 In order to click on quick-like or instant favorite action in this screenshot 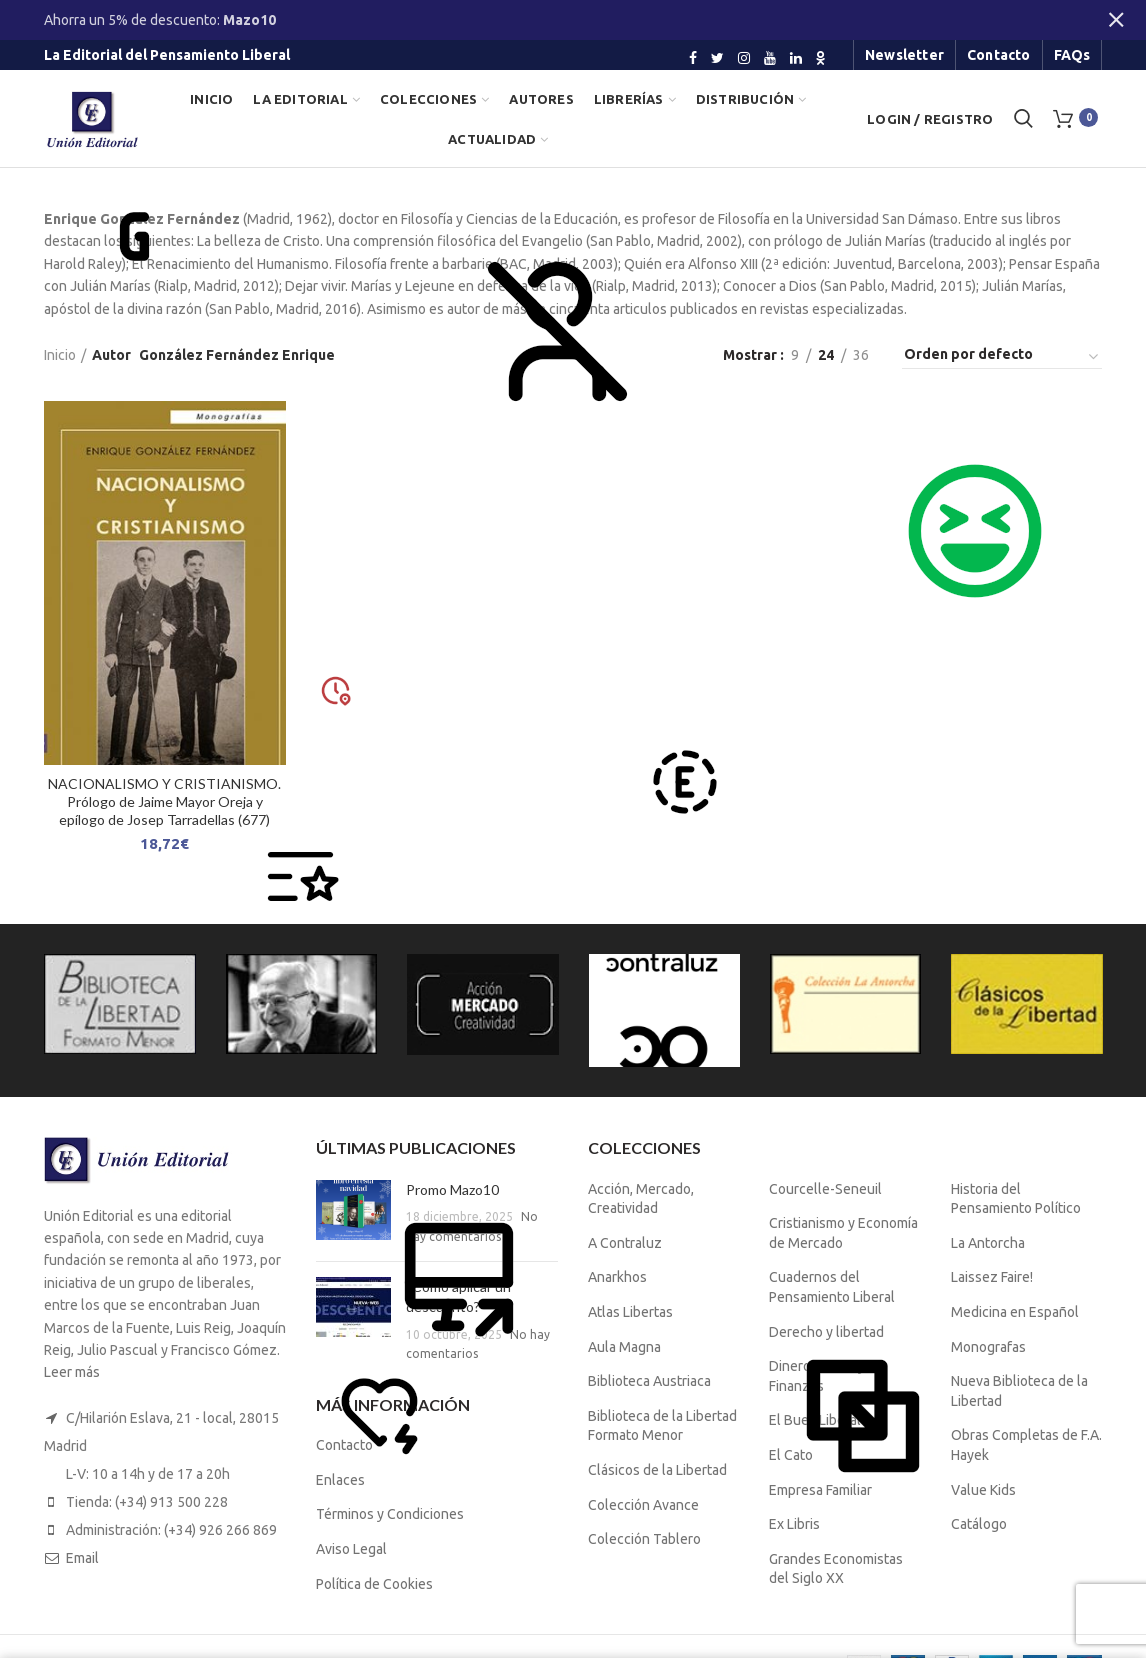, I will do `click(379, 1412)`.